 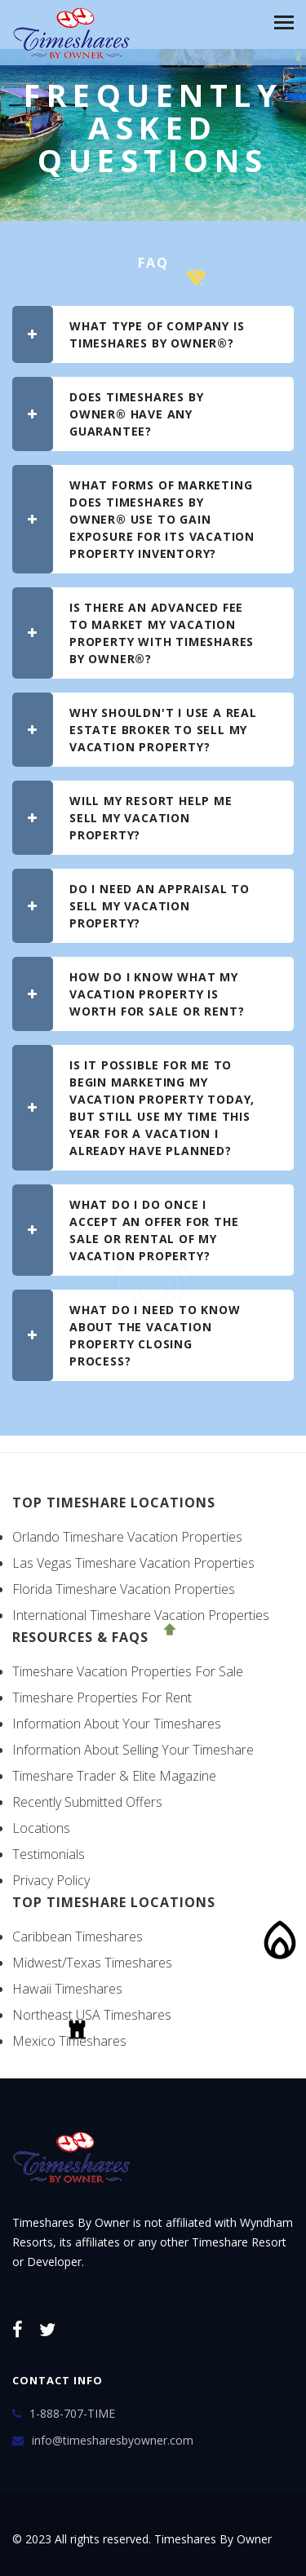 I want to click on view trending or hot content, so click(x=280, y=1941).